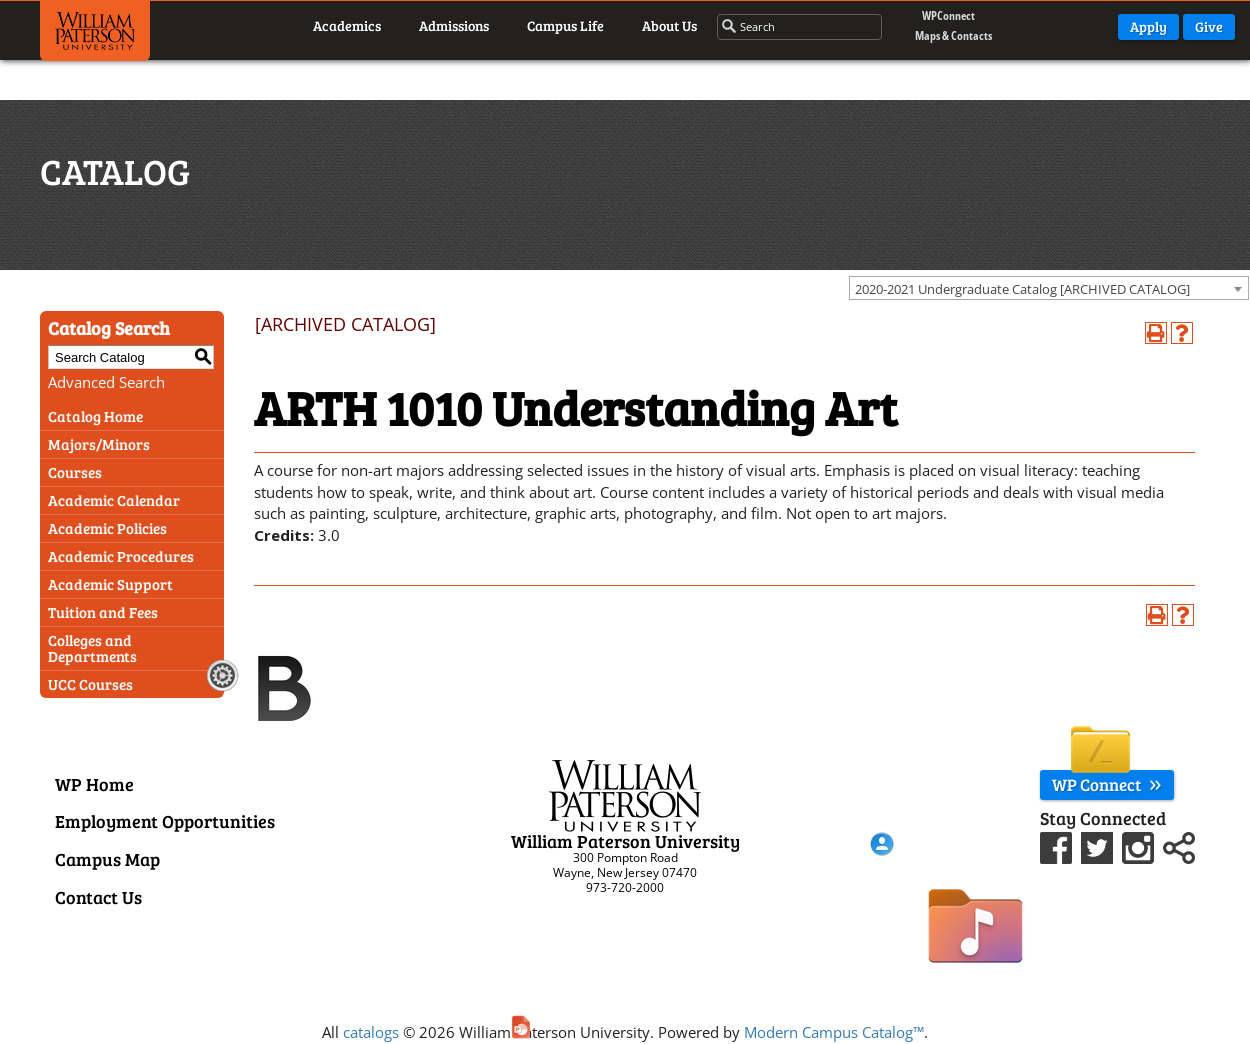 The height and width of the screenshot is (1044, 1250). I want to click on view or edit file properties, so click(222, 675).